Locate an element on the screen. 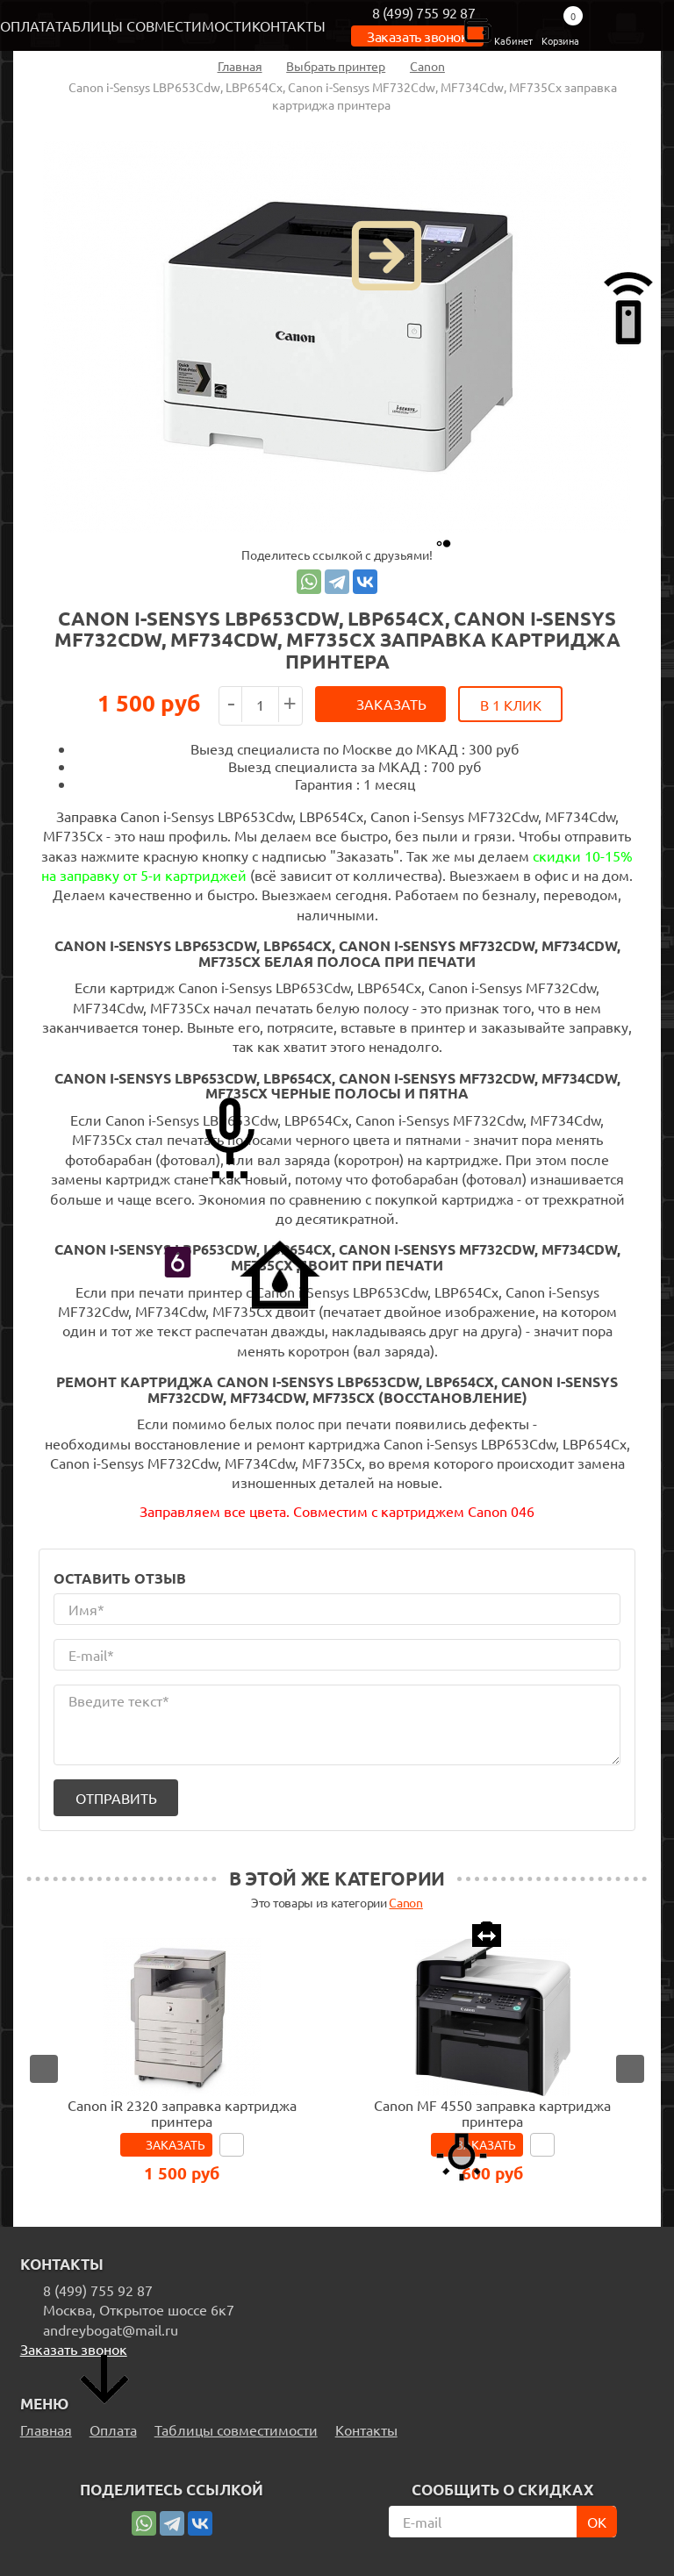  proceed to the next step is located at coordinates (386, 255).